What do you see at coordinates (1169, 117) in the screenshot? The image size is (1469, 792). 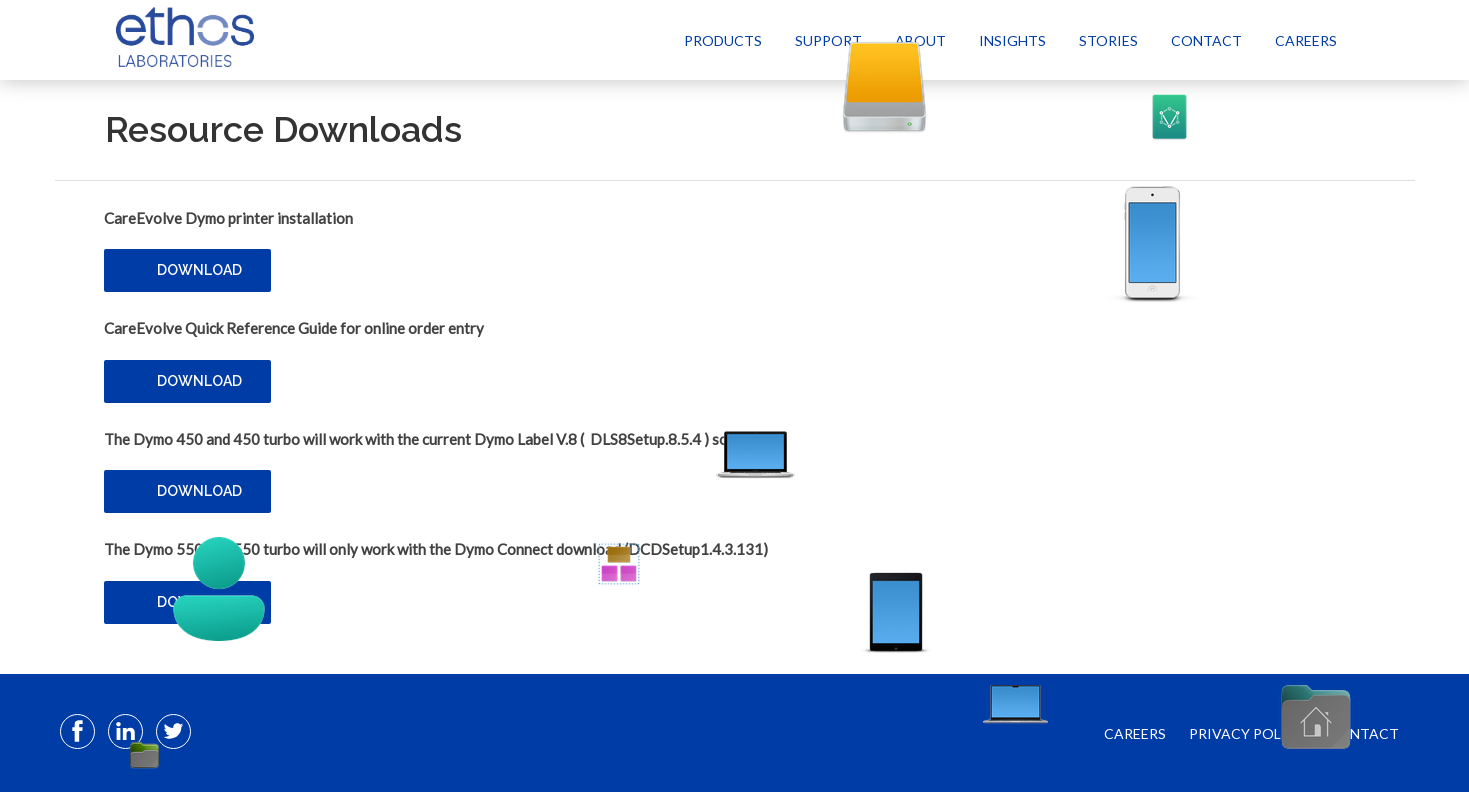 I see `vector graphics template file` at bounding box center [1169, 117].